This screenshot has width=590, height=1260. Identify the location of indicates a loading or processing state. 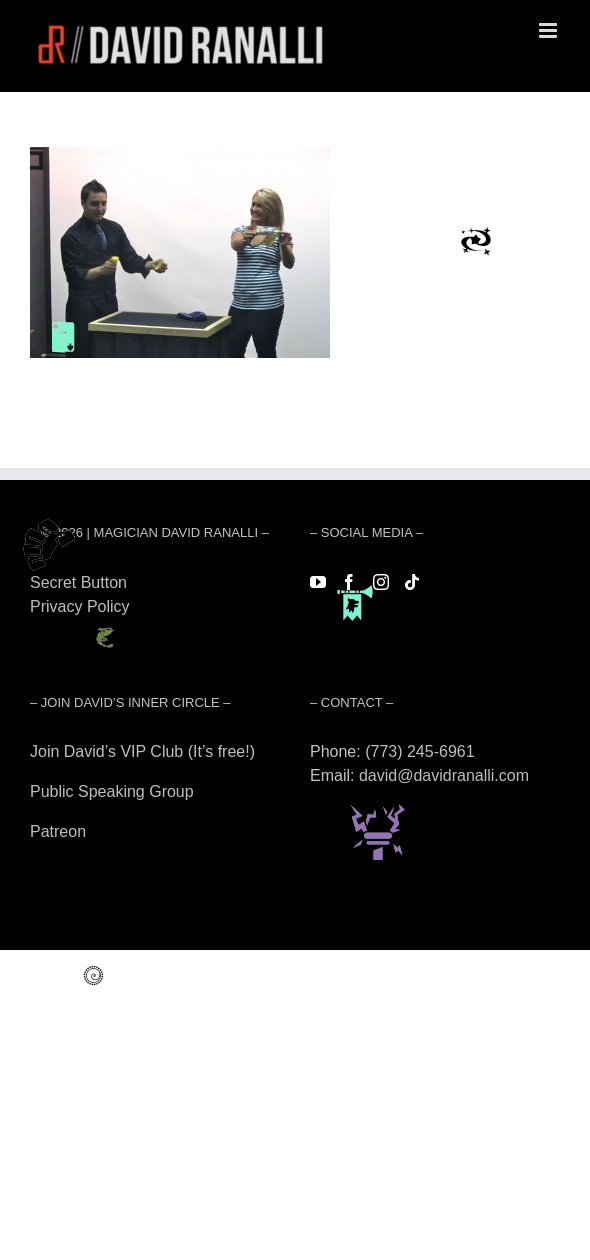
(93, 975).